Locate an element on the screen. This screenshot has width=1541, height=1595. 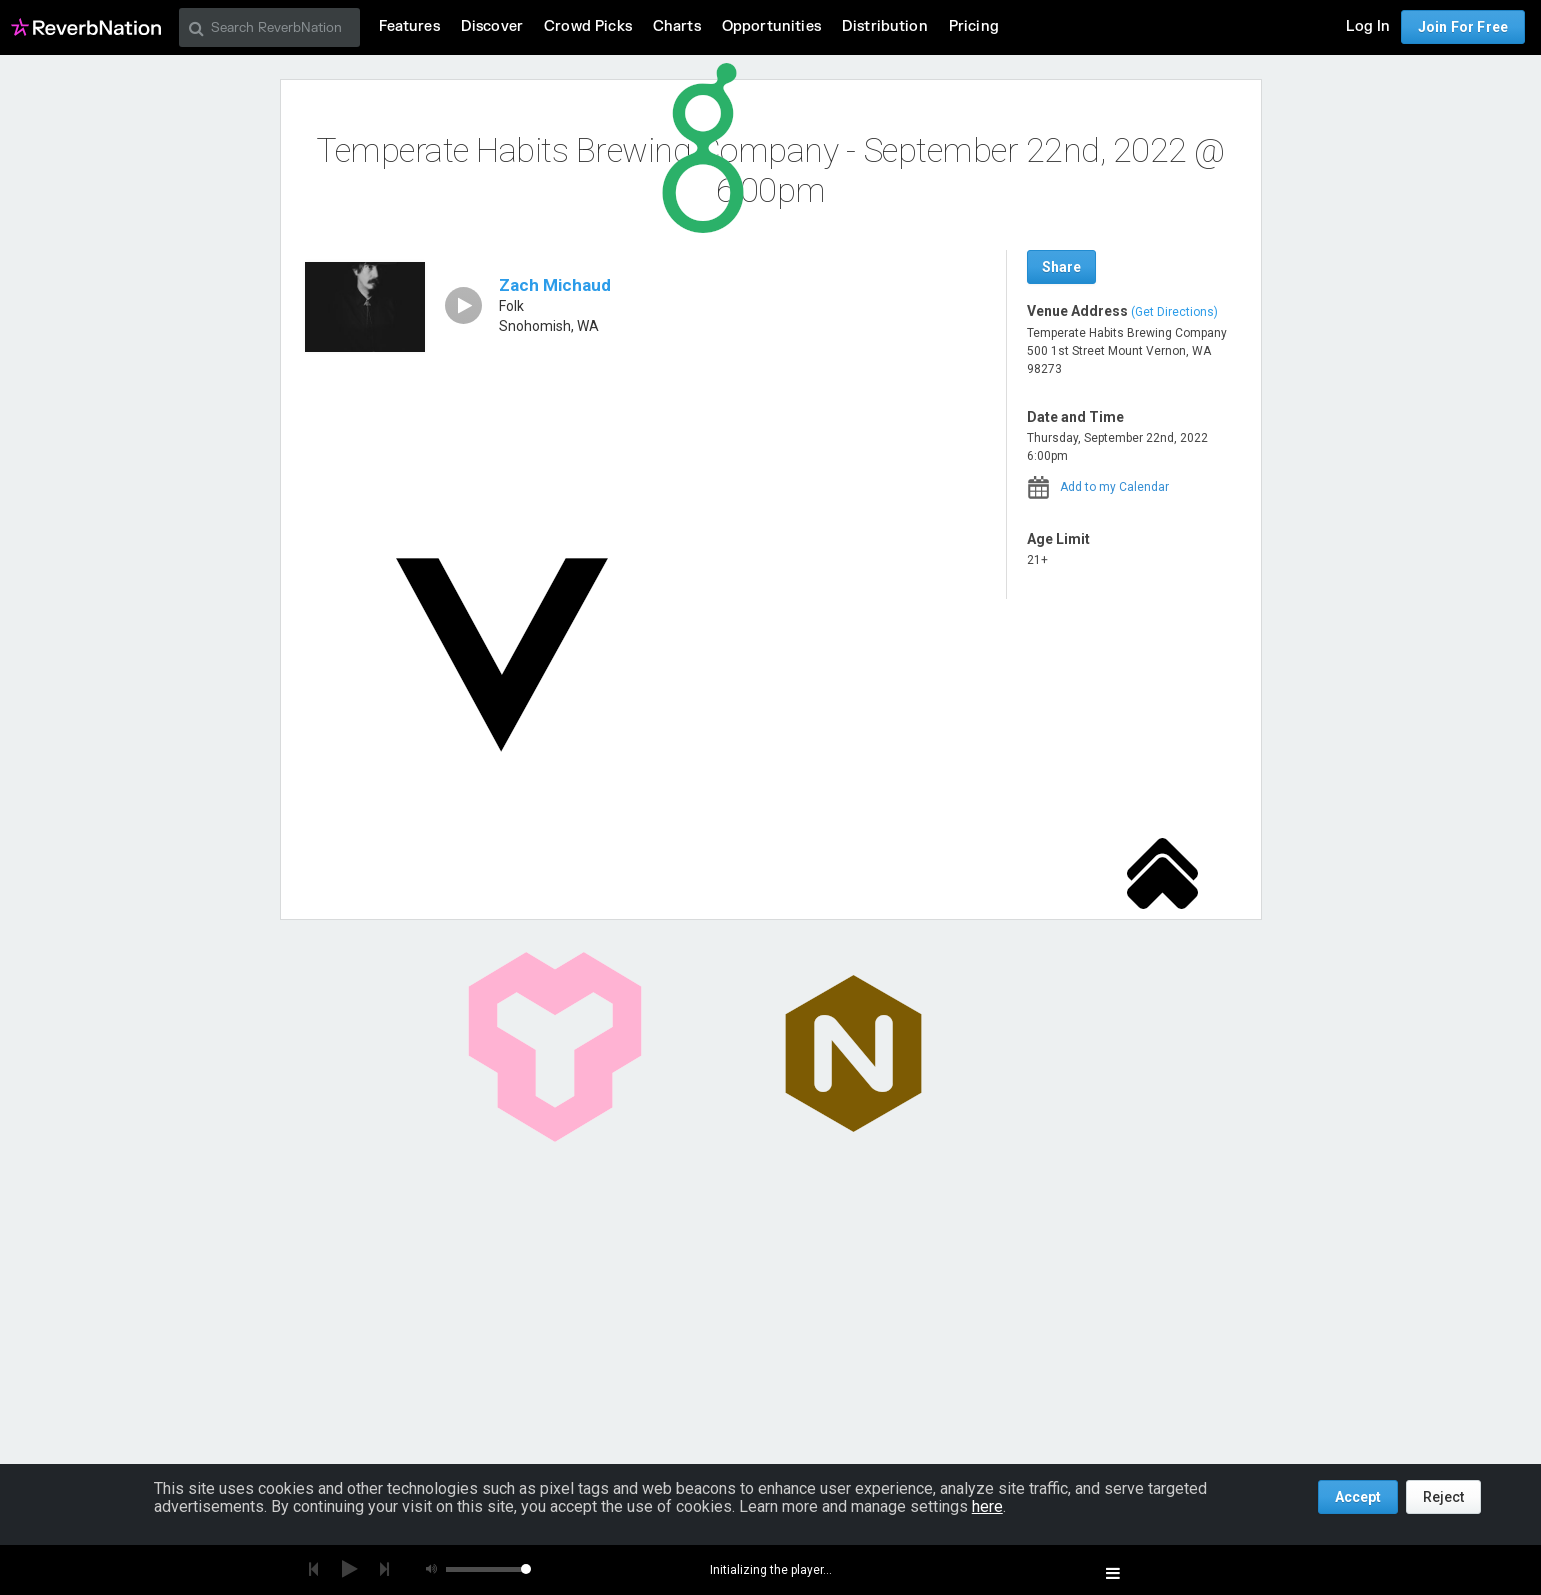
youhodler app or service logo is located at coordinates (555, 1047).